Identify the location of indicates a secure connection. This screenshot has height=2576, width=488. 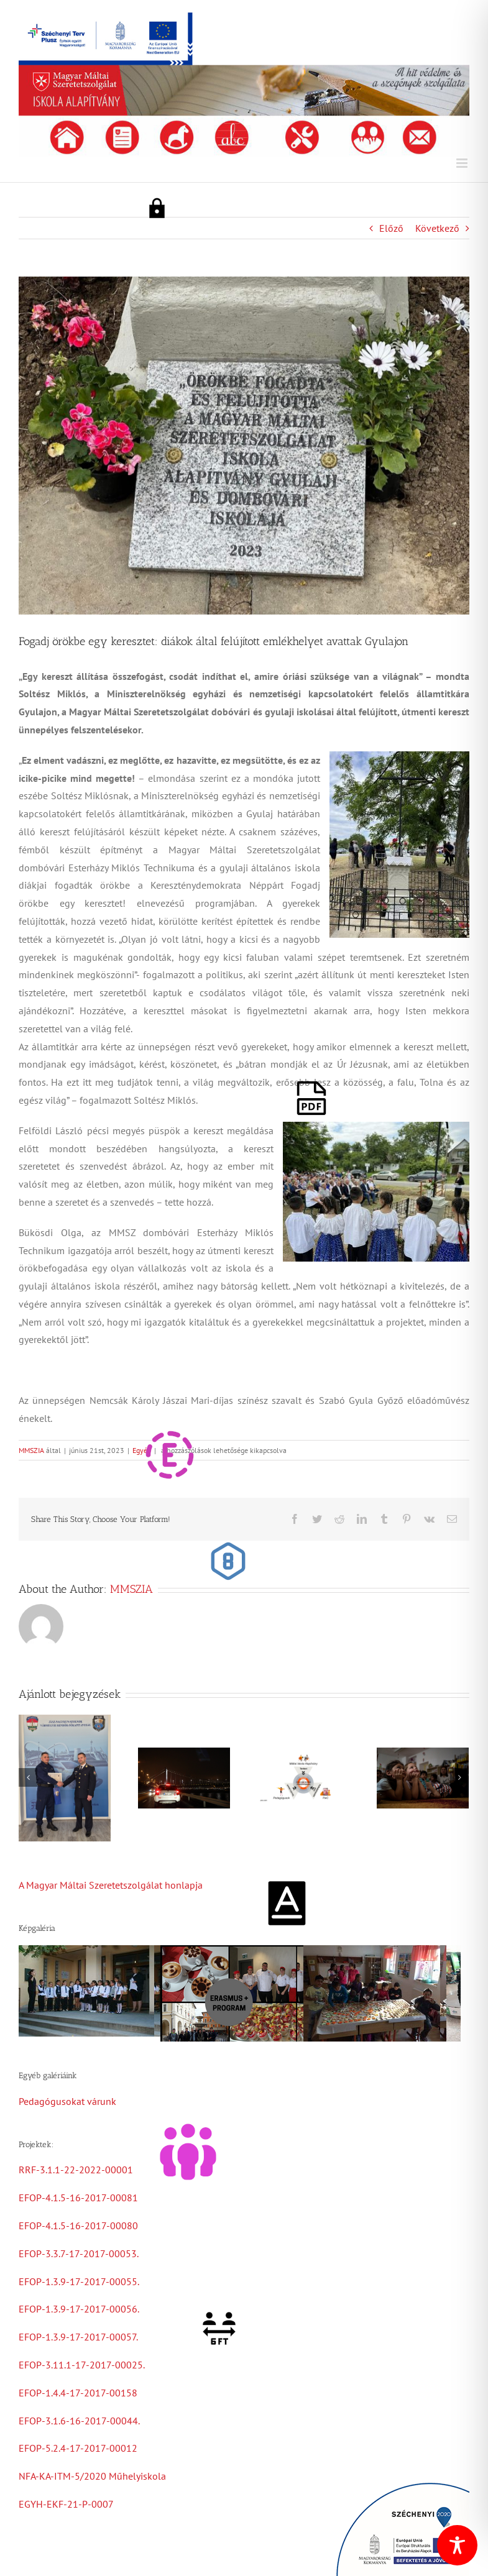
(157, 208).